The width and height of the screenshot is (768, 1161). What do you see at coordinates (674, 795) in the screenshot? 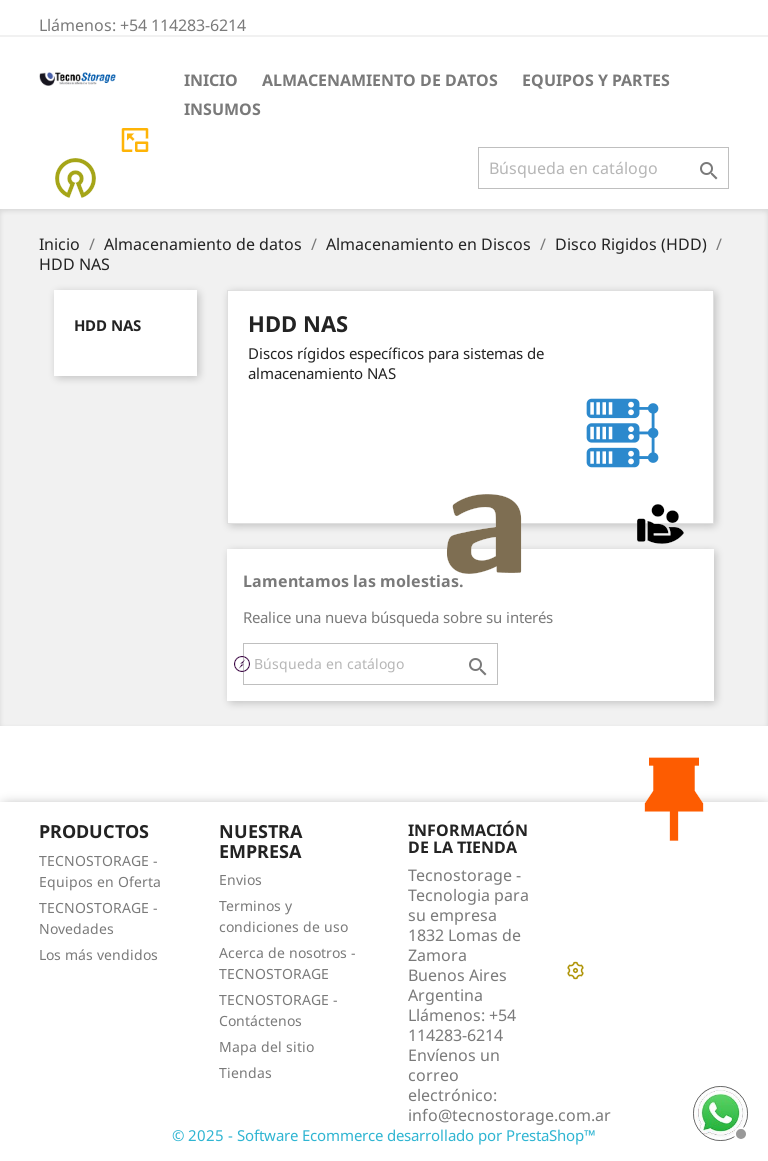
I see `pin an item to keep it visible` at bounding box center [674, 795].